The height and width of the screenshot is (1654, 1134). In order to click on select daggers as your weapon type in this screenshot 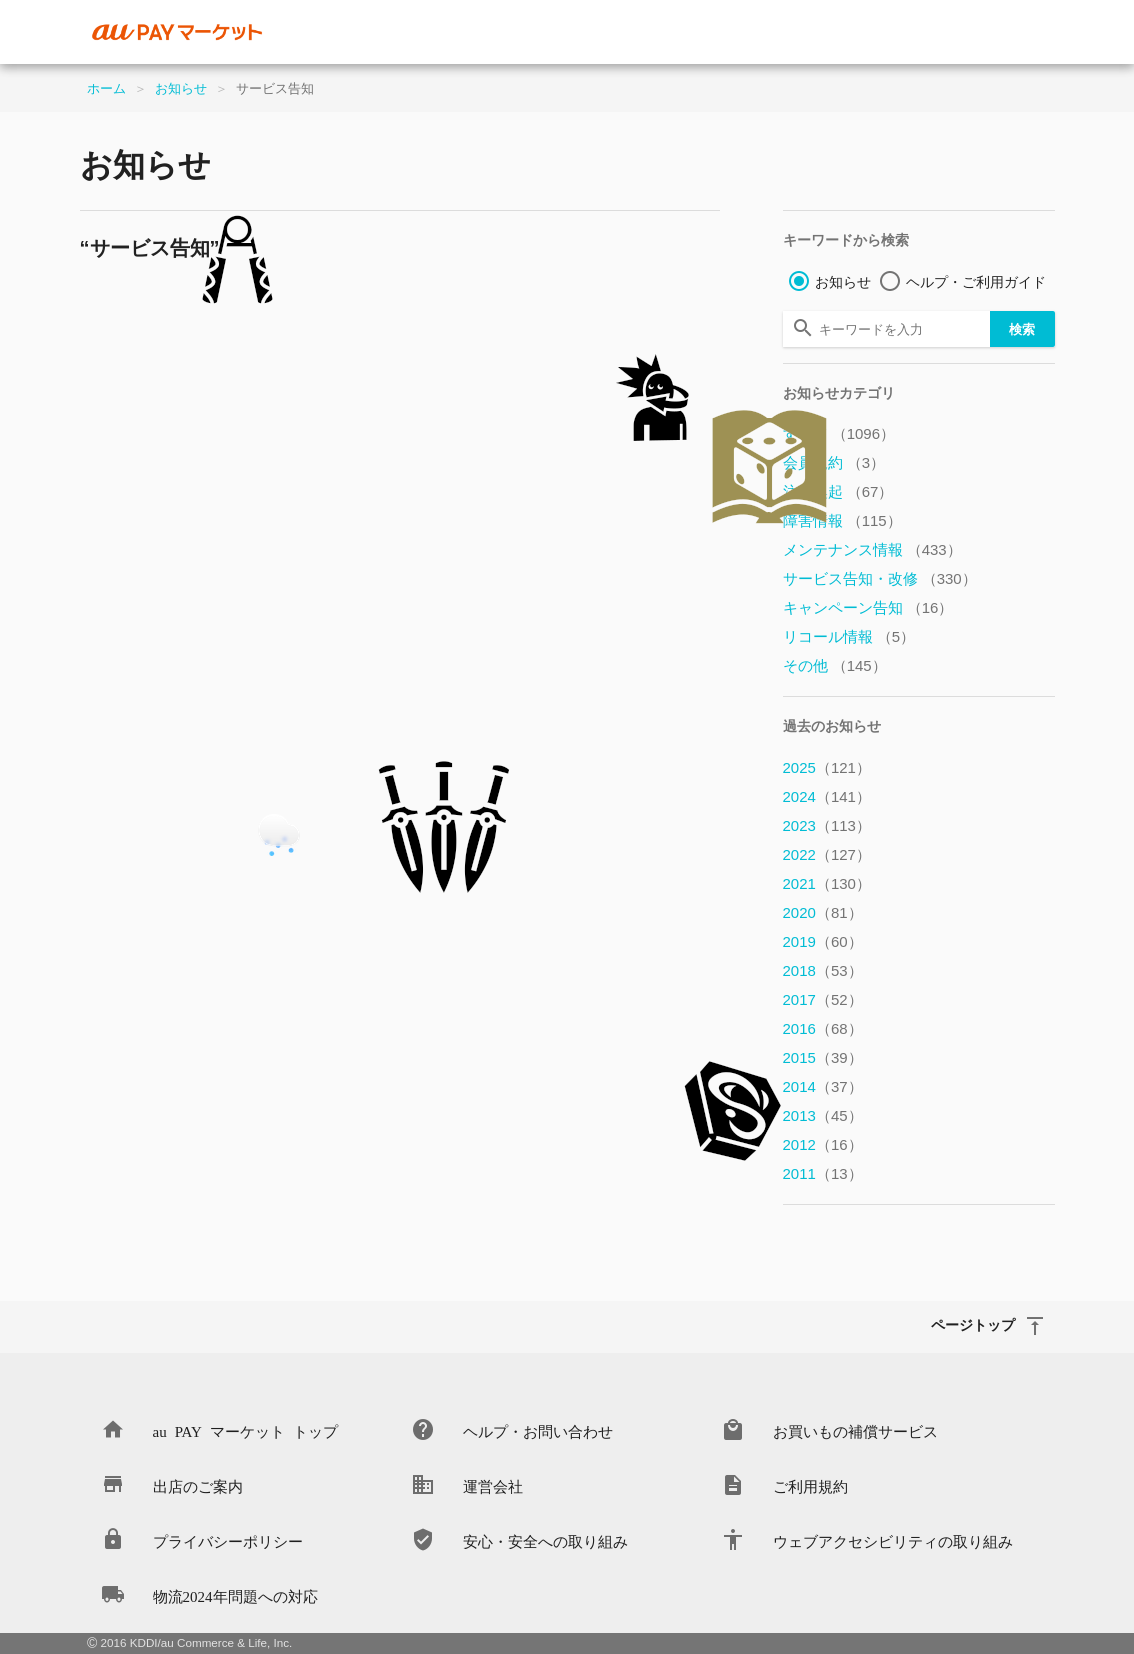, I will do `click(444, 827)`.